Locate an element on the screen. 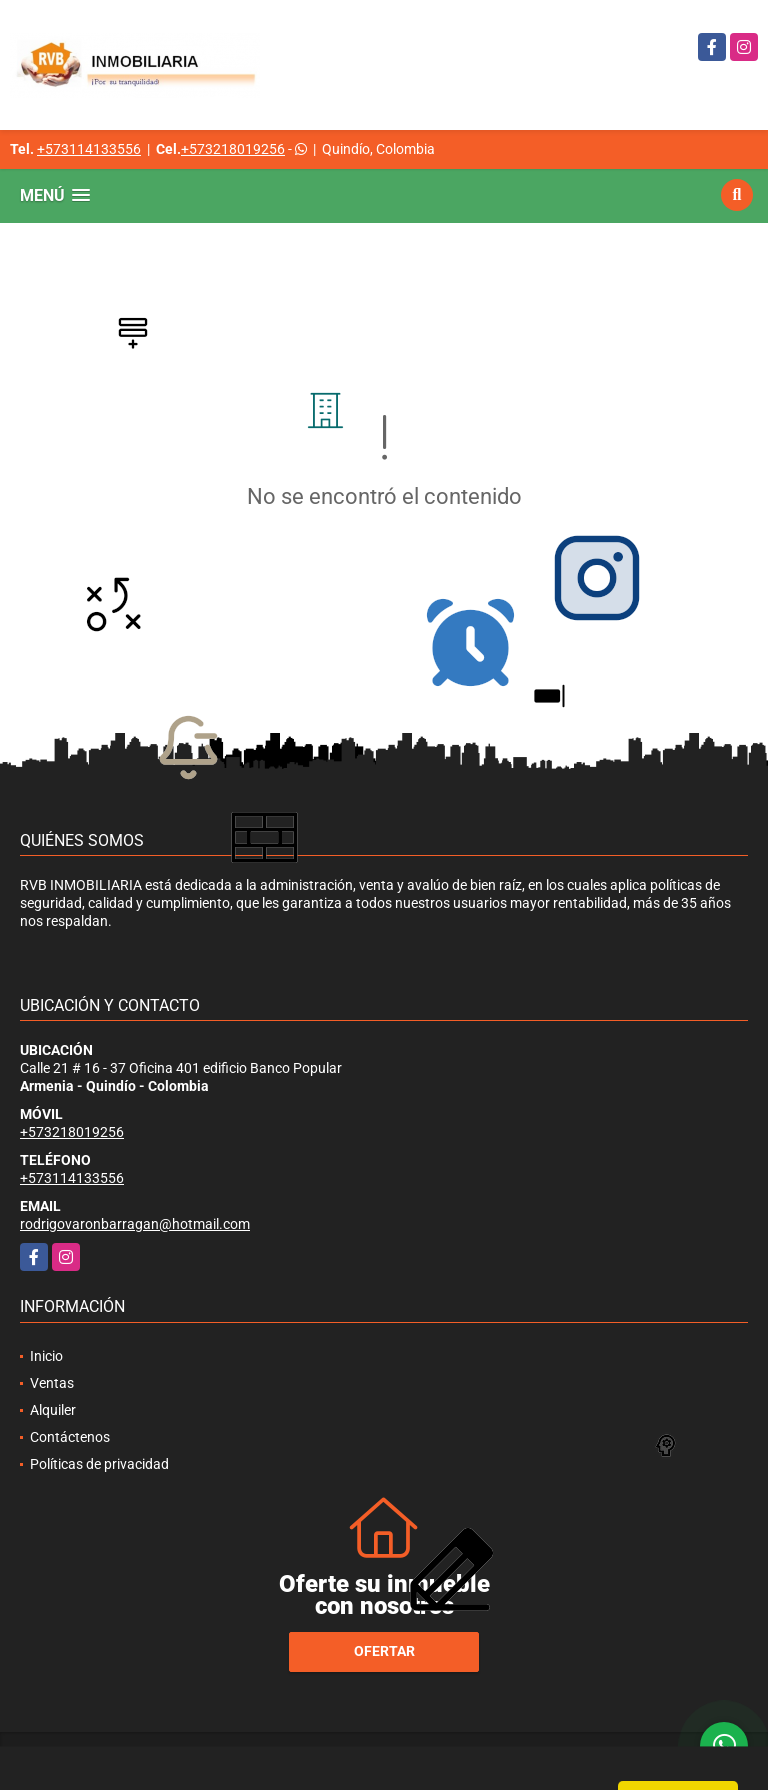 The height and width of the screenshot is (1790, 768). open instagram app is located at coordinates (597, 578).